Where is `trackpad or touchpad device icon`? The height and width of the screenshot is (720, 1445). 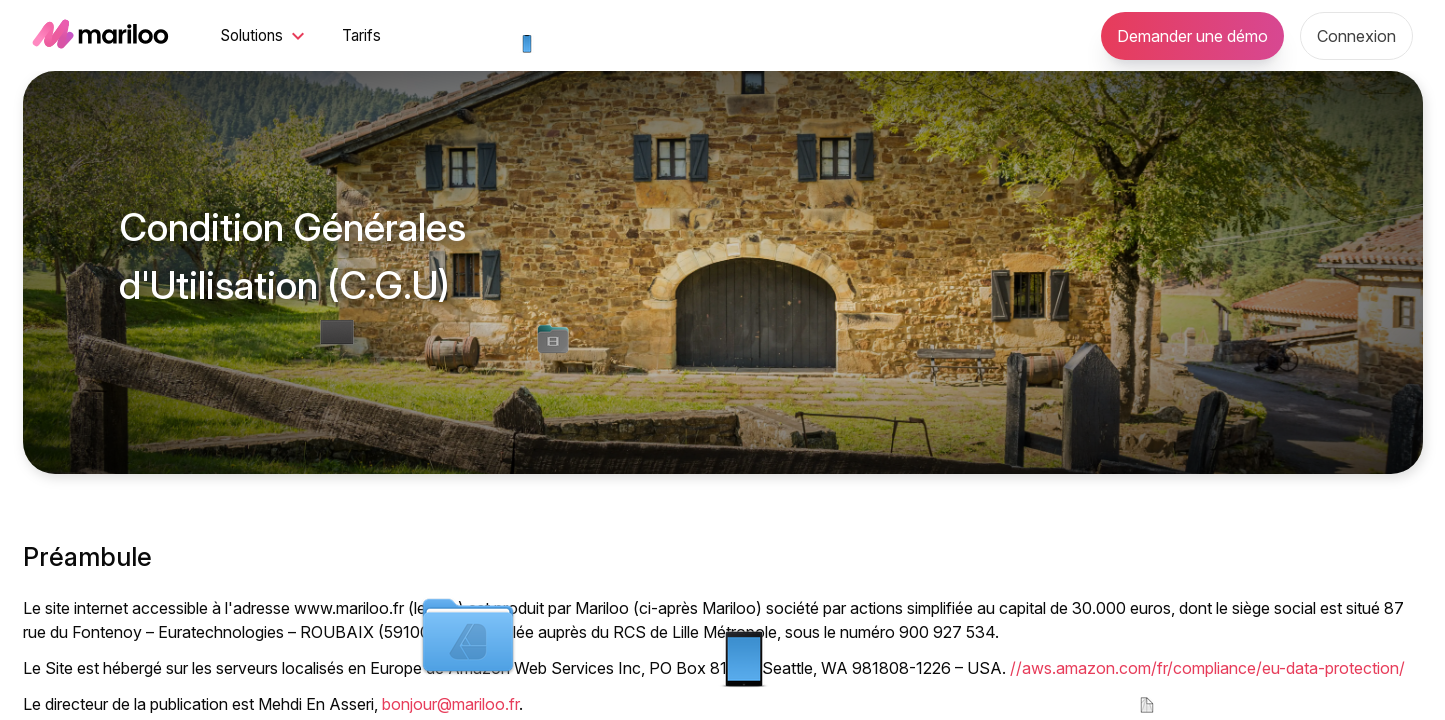
trackpad or touchpad device icon is located at coordinates (337, 332).